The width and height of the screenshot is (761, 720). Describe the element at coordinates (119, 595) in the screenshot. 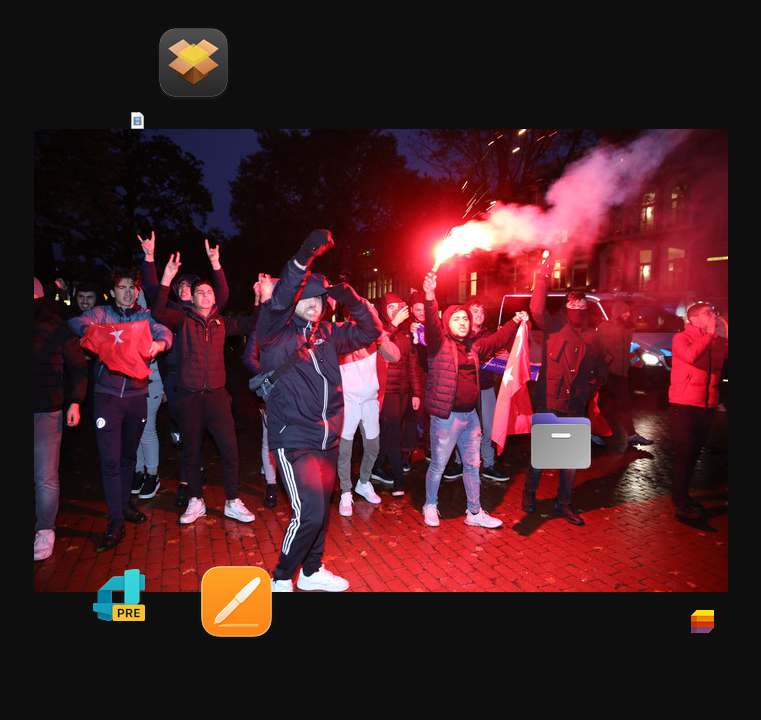

I see `open visual blend preview application` at that location.